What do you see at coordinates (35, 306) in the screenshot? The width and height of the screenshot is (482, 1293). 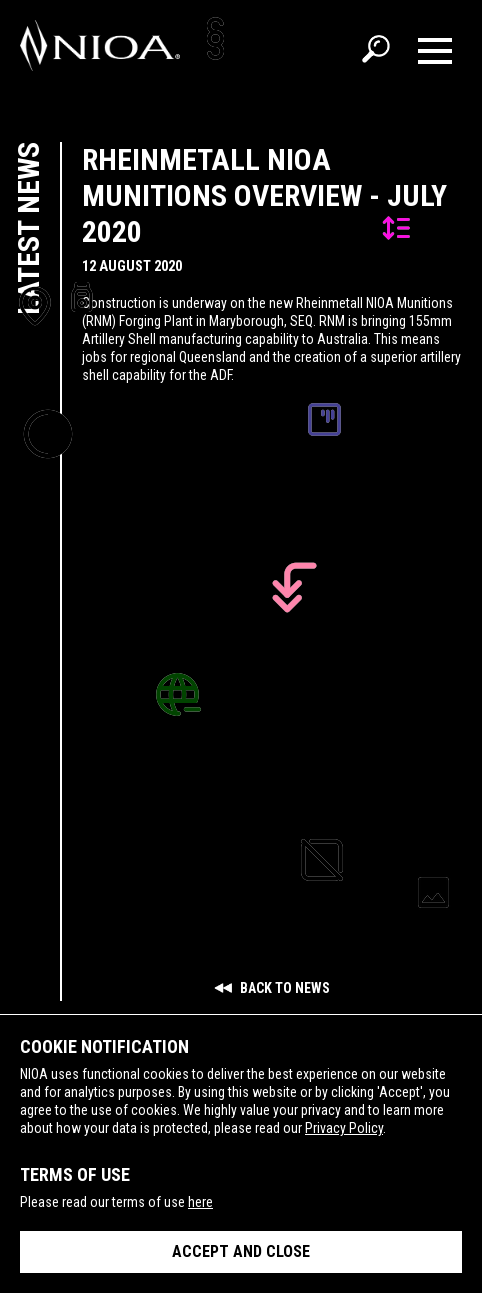 I see `view or set a location on the map` at bounding box center [35, 306].